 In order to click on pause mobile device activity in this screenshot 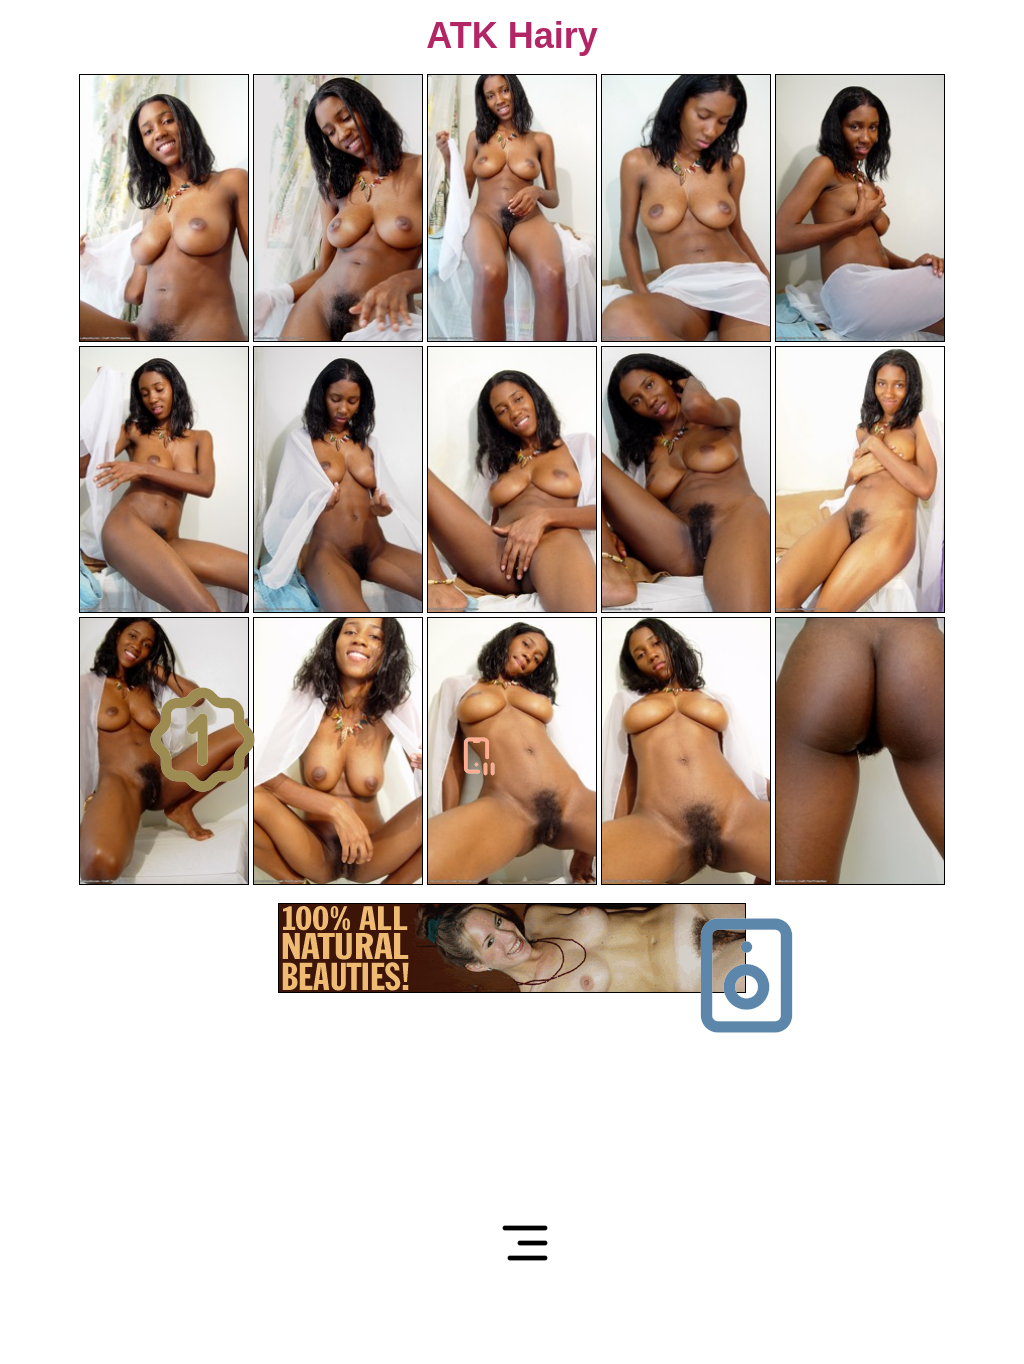, I will do `click(476, 755)`.